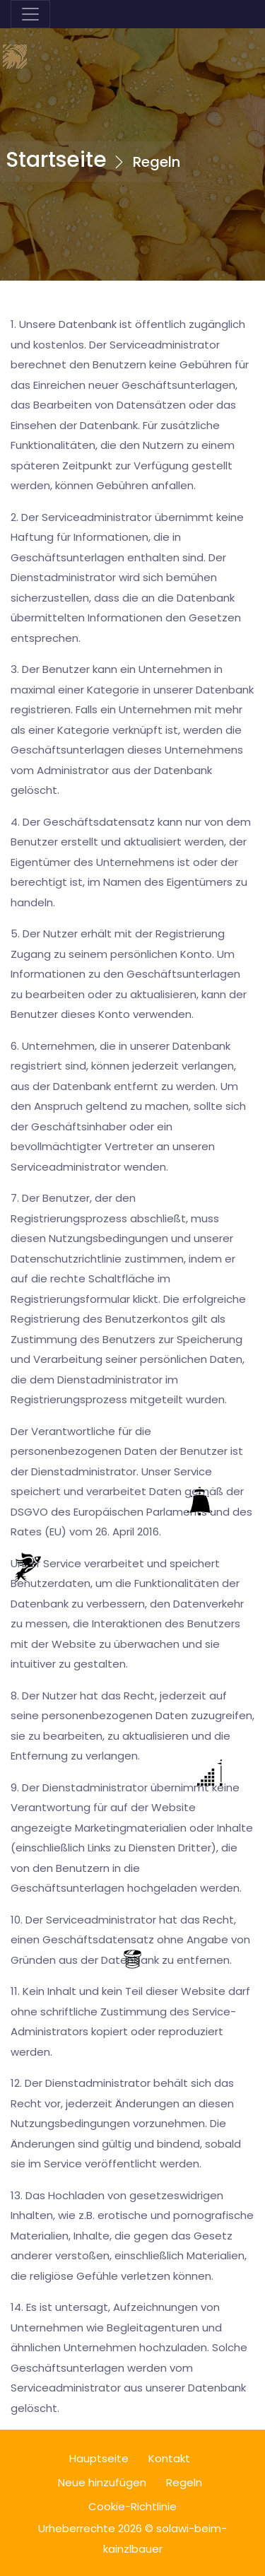 The height and width of the screenshot is (2576, 265). Describe the element at coordinates (199, 1501) in the screenshot. I see `navigate to sailing or boat-related content` at that location.